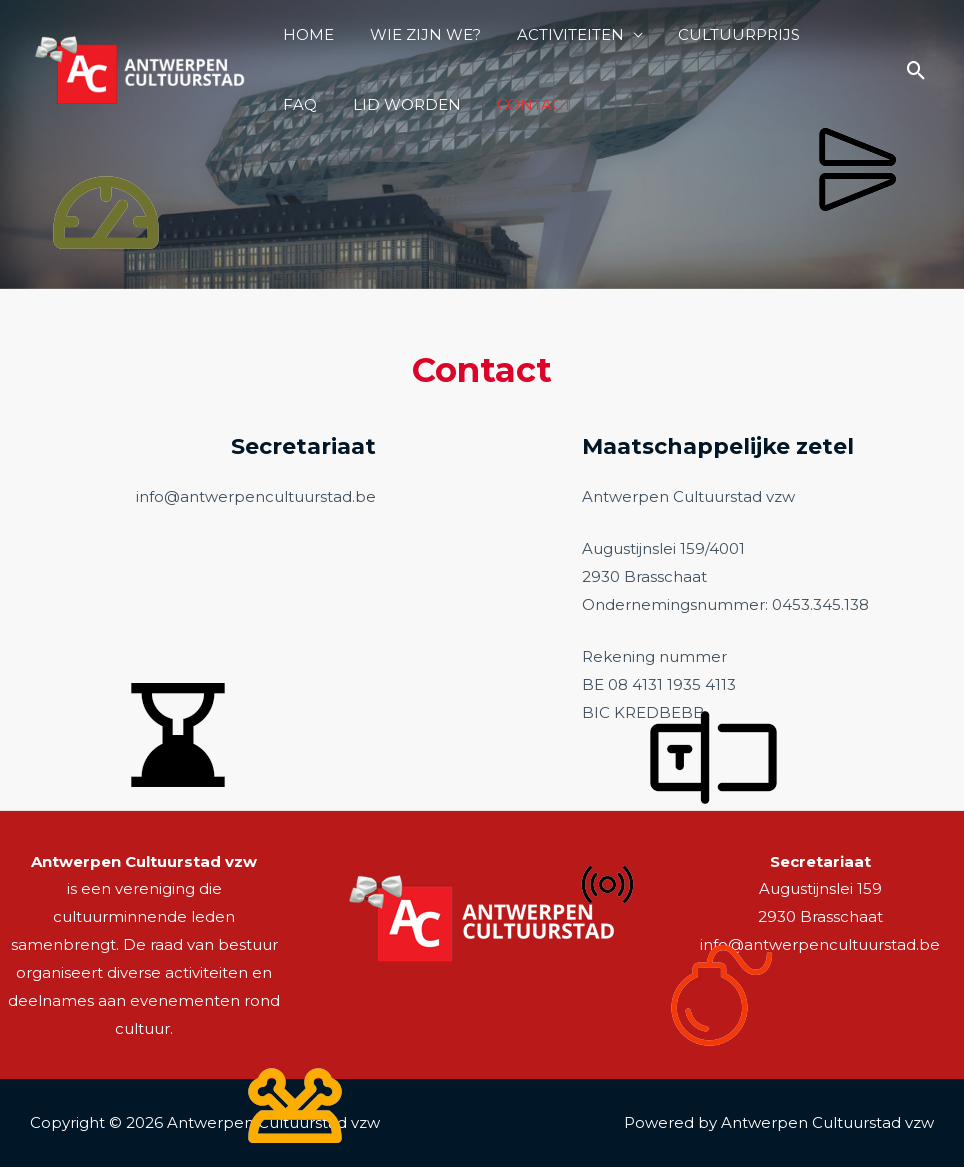  Describe the element at coordinates (295, 1101) in the screenshot. I see `access pet feeding schedule` at that location.